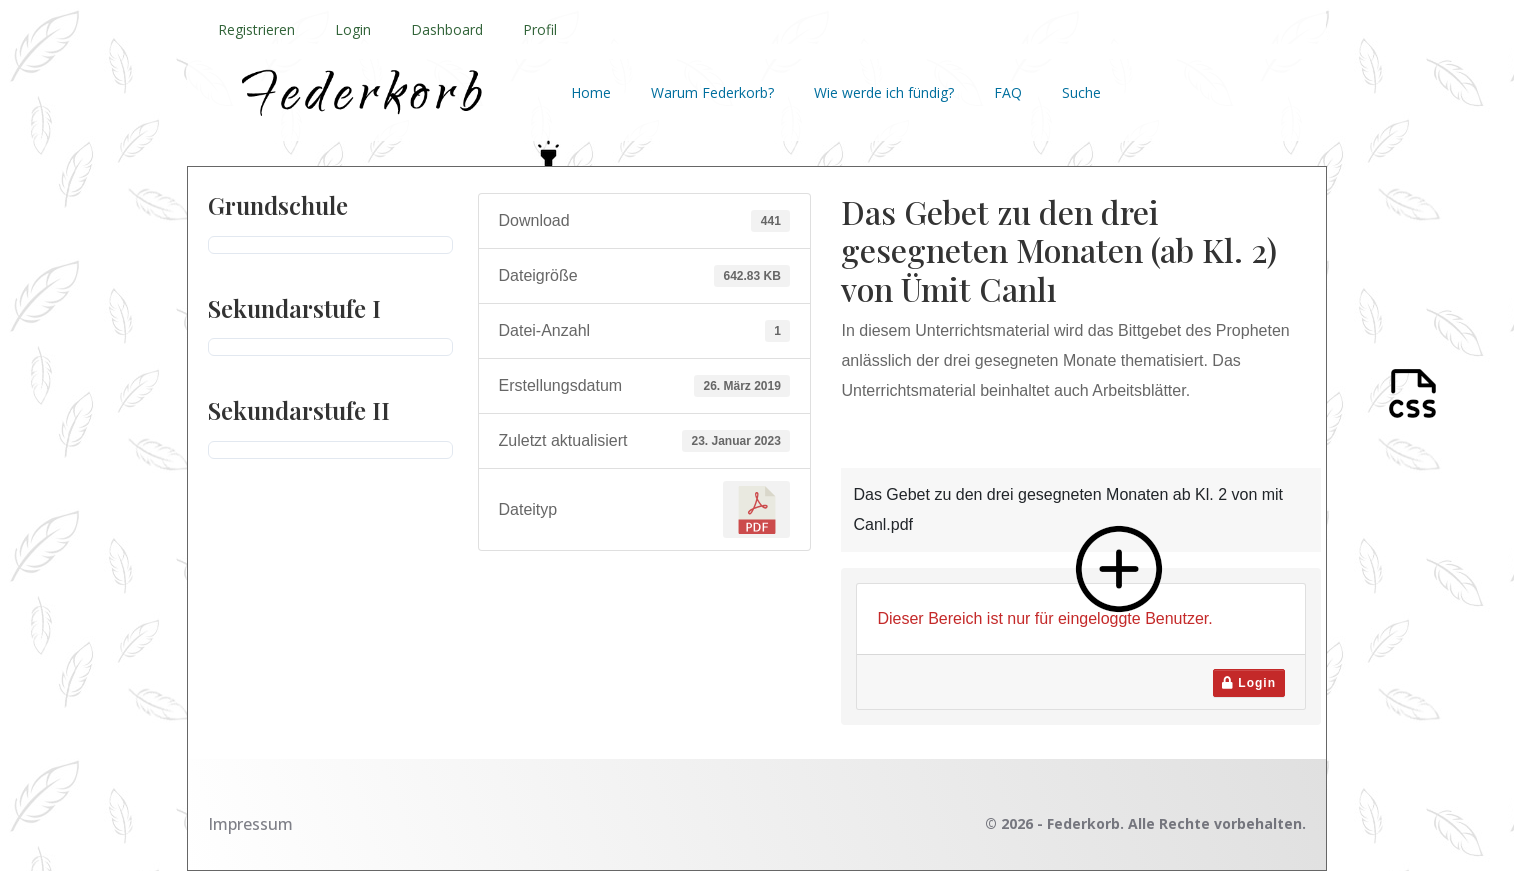  What do you see at coordinates (548, 153) in the screenshot?
I see `highlight selected text` at bounding box center [548, 153].